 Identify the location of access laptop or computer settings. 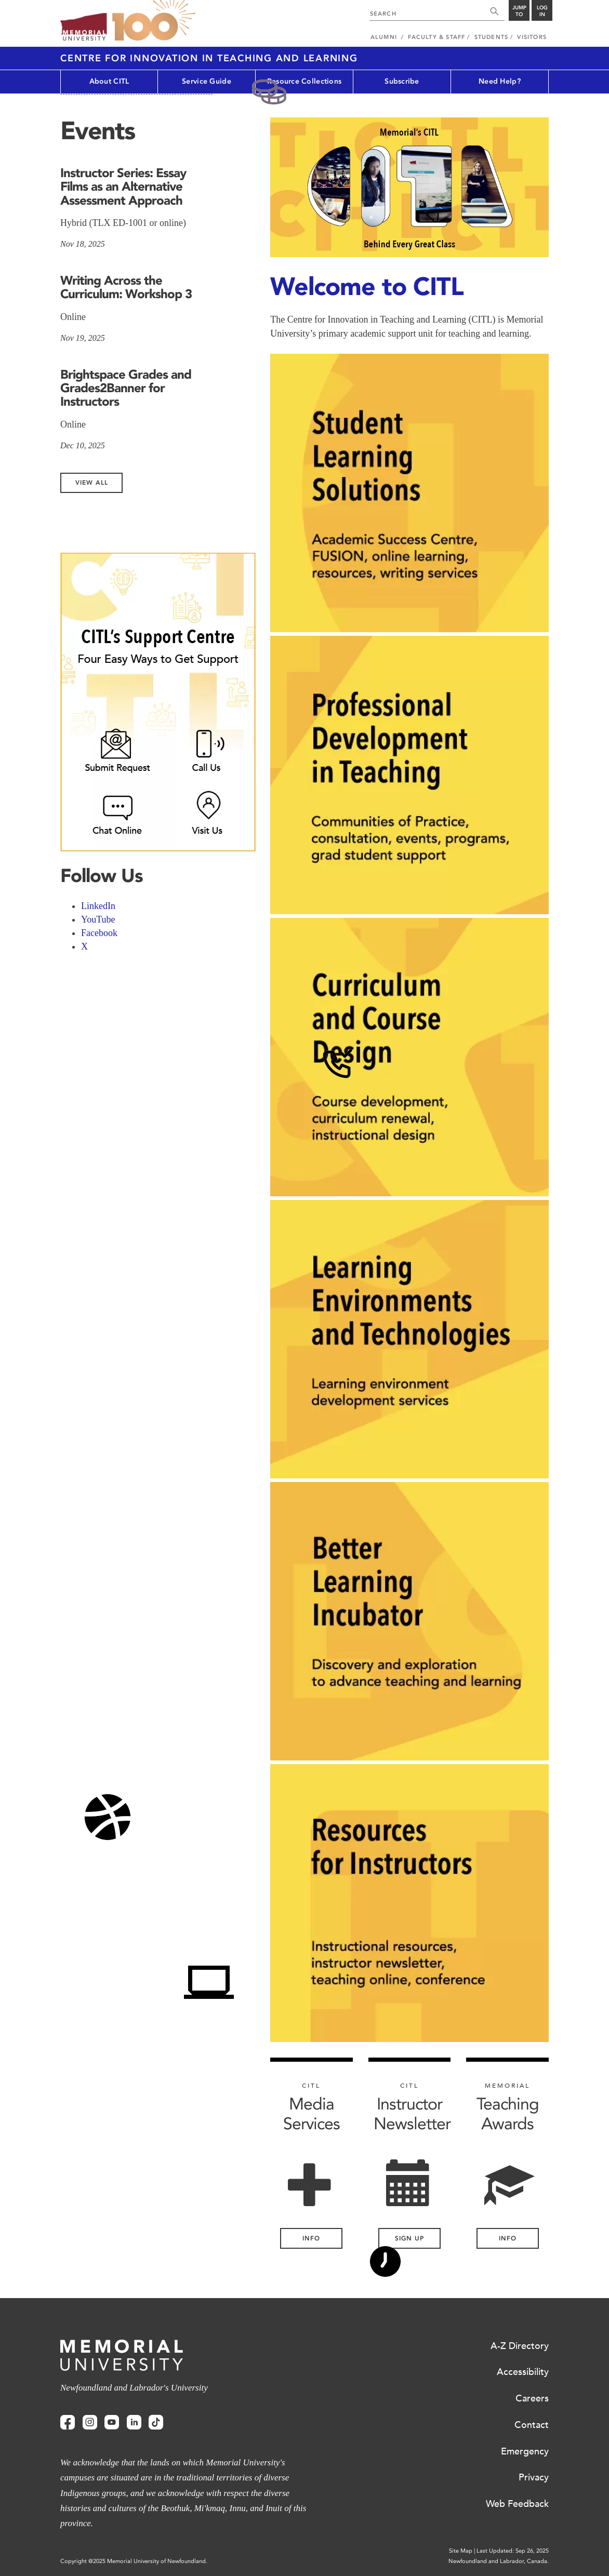
(209, 1982).